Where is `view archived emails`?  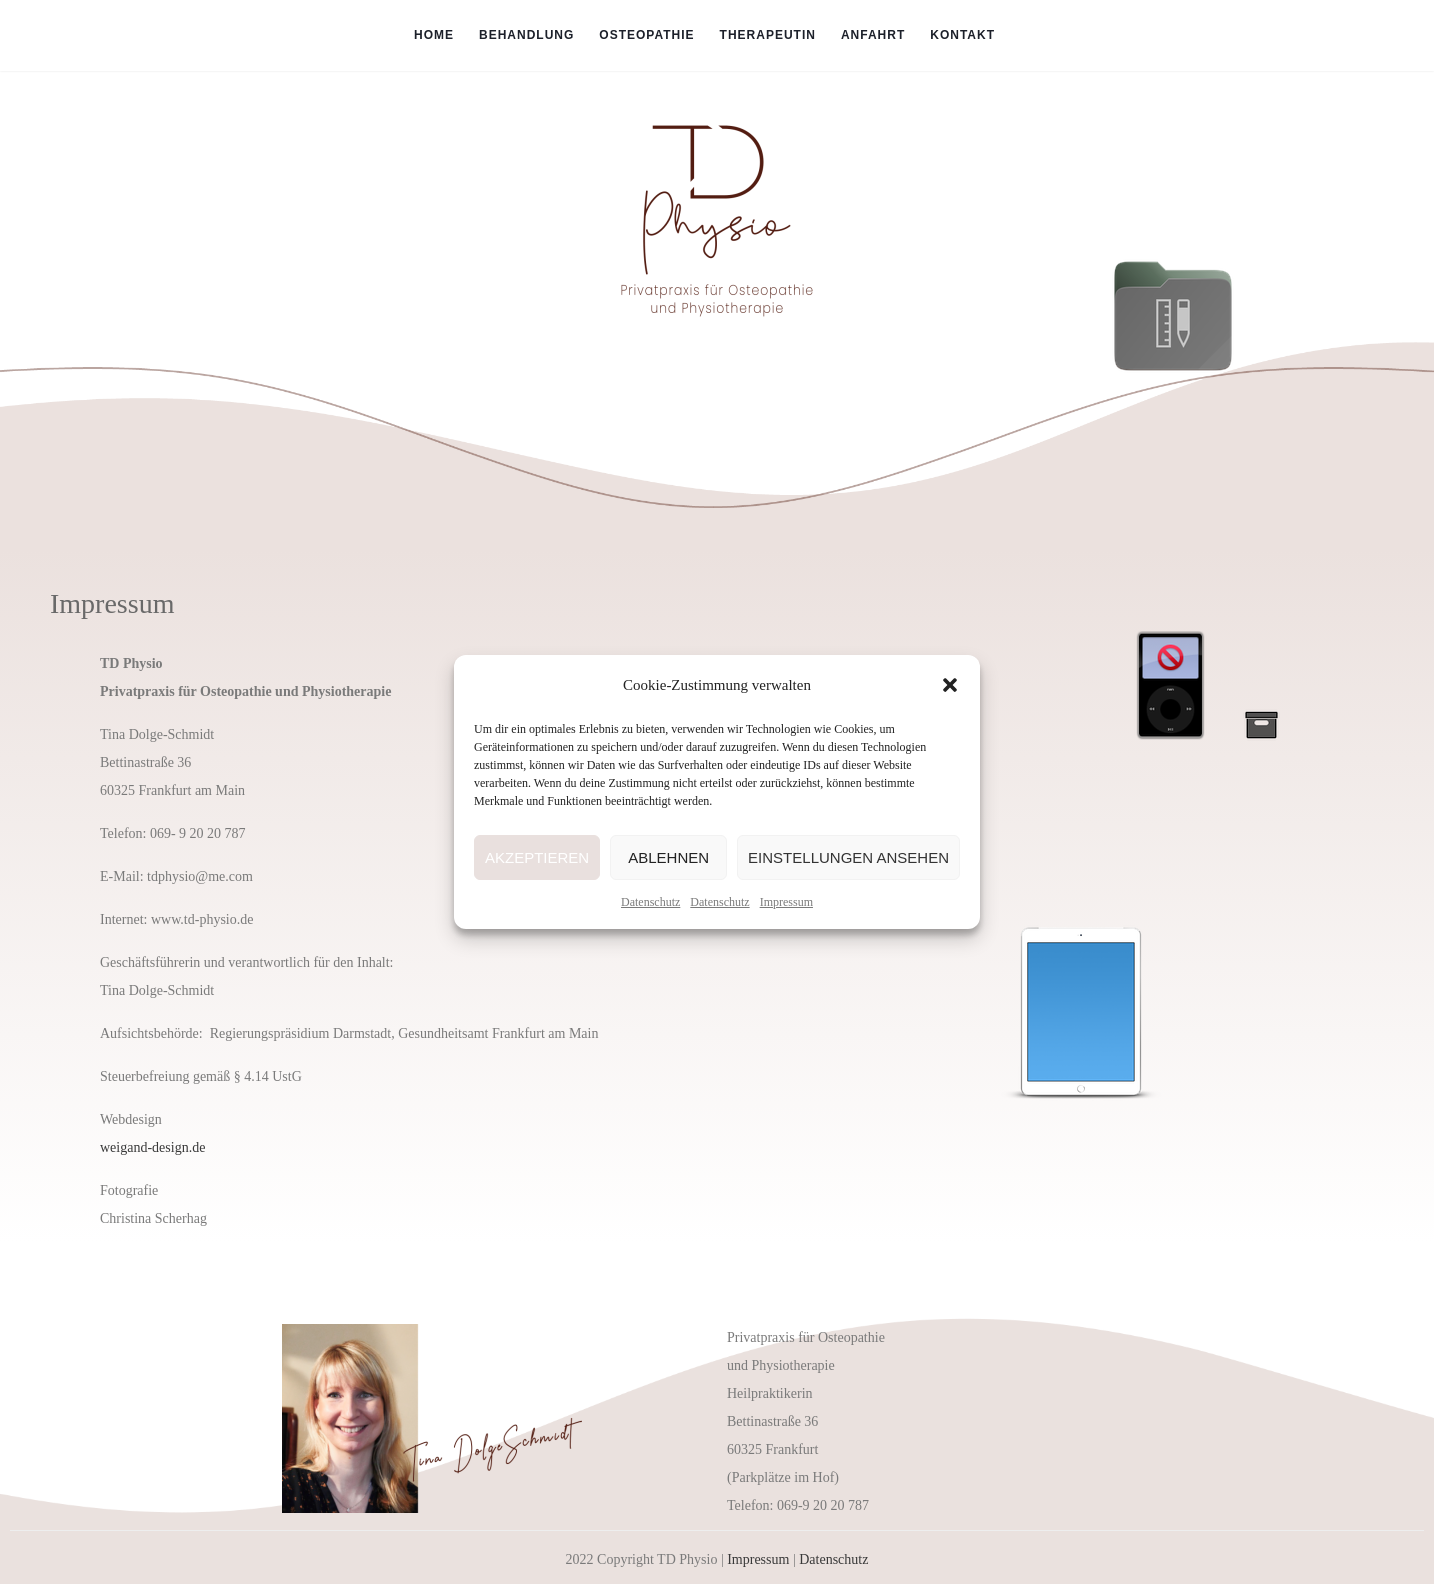 view archived emails is located at coordinates (1261, 724).